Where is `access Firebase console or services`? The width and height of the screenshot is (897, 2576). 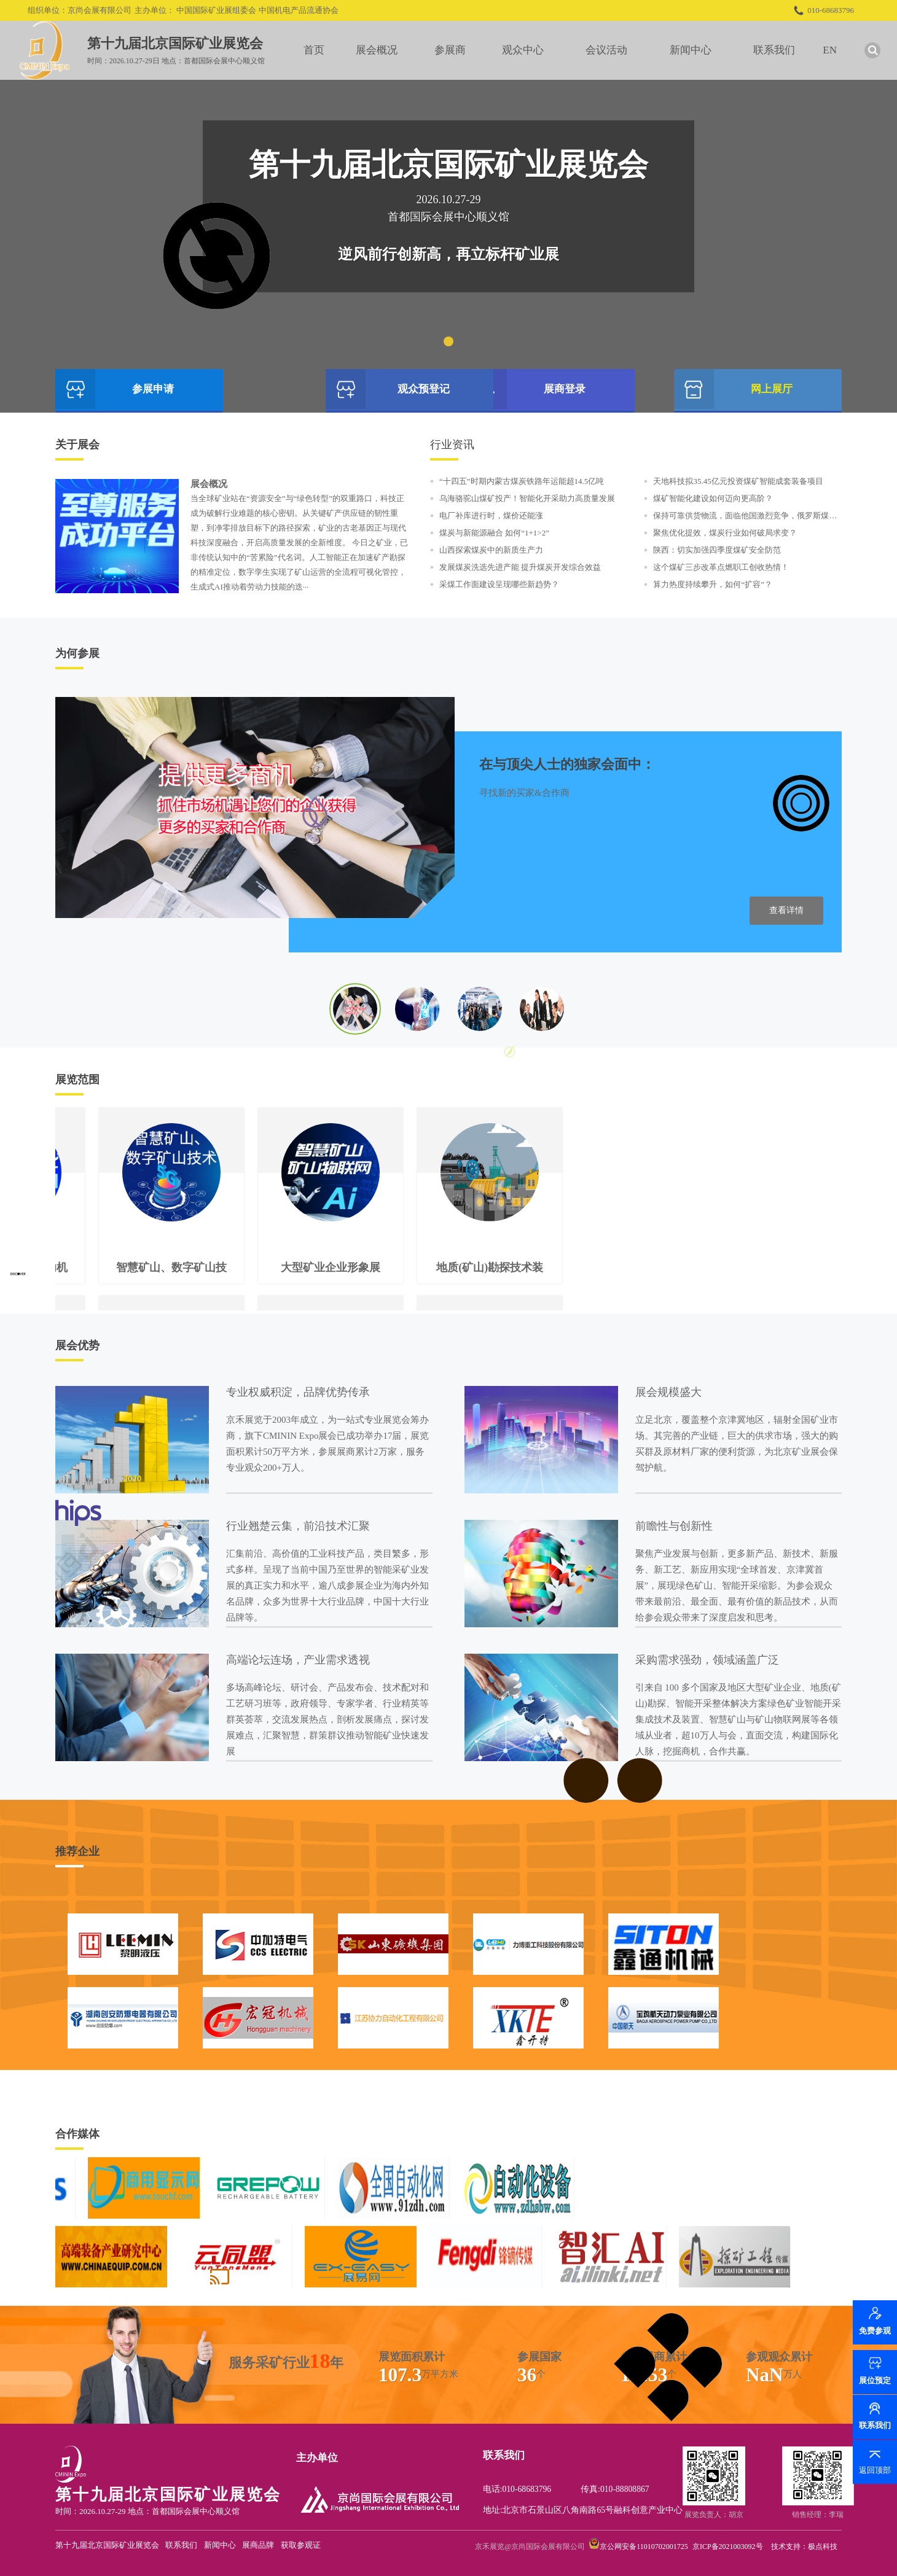 access Firebase console or services is located at coordinates (315, 812).